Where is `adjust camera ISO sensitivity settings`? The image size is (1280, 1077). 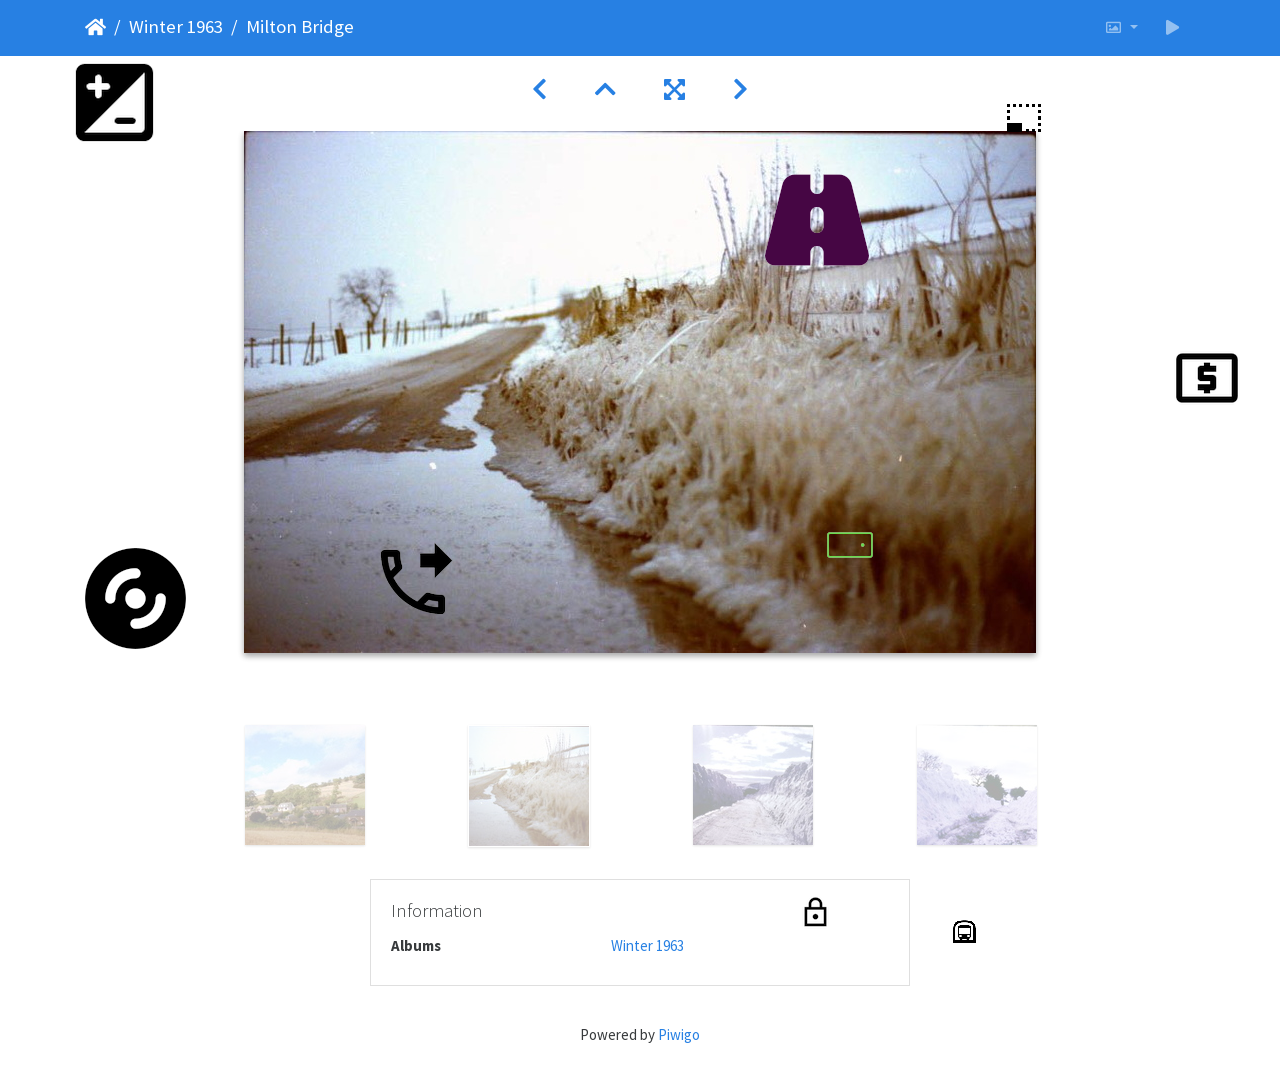
adjust camera ISO sensitivity settings is located at coordinates (114, 102).